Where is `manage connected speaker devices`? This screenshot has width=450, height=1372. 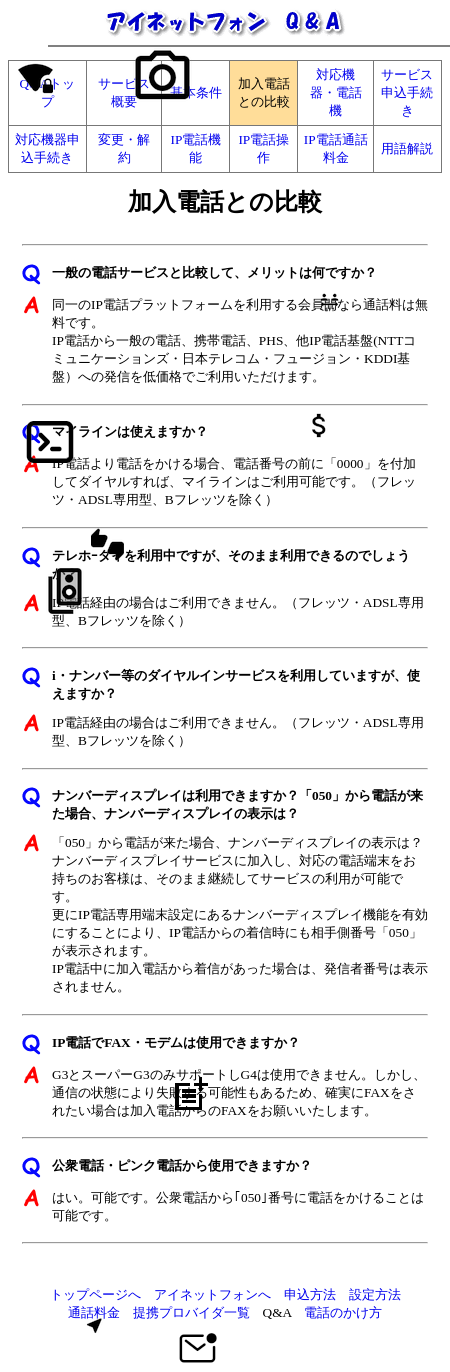 manage connected speaker devices is located at coordinates (65, 591).